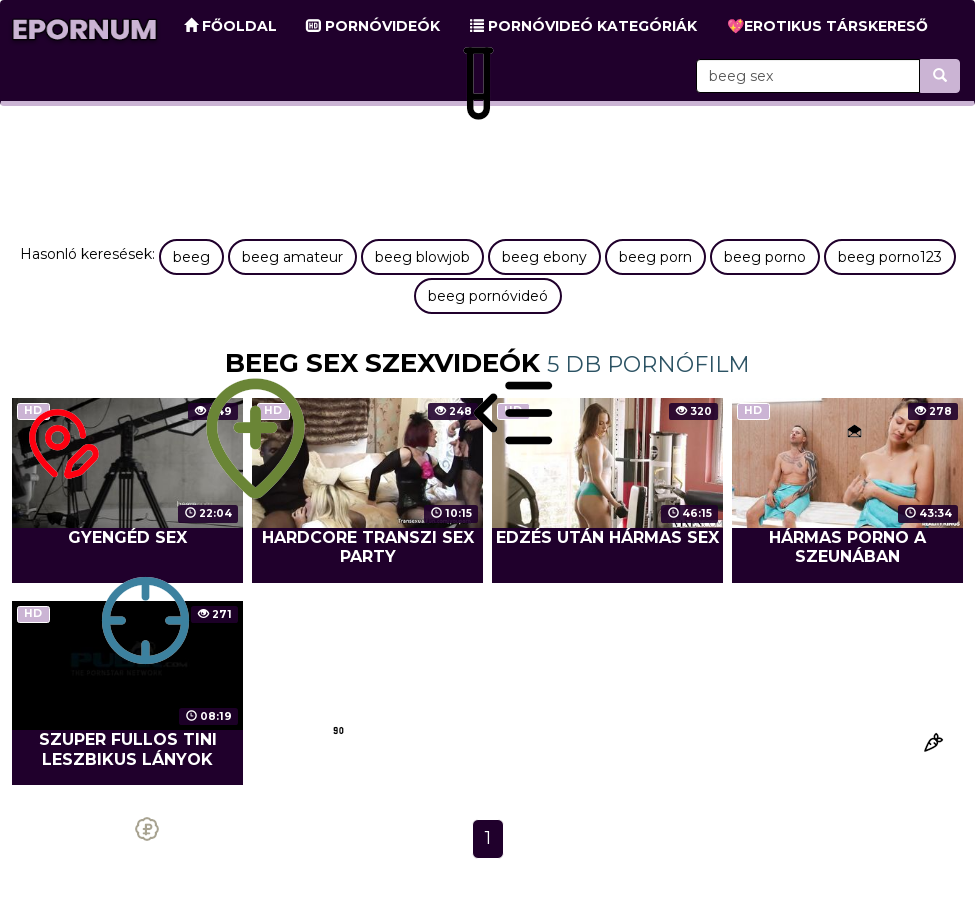 Image resolution: width=975 pixels, height=909 pixels. Describe the element at coordinates (933, 742) in the screenshot. I see `browse vegetable or produce category` at that location.